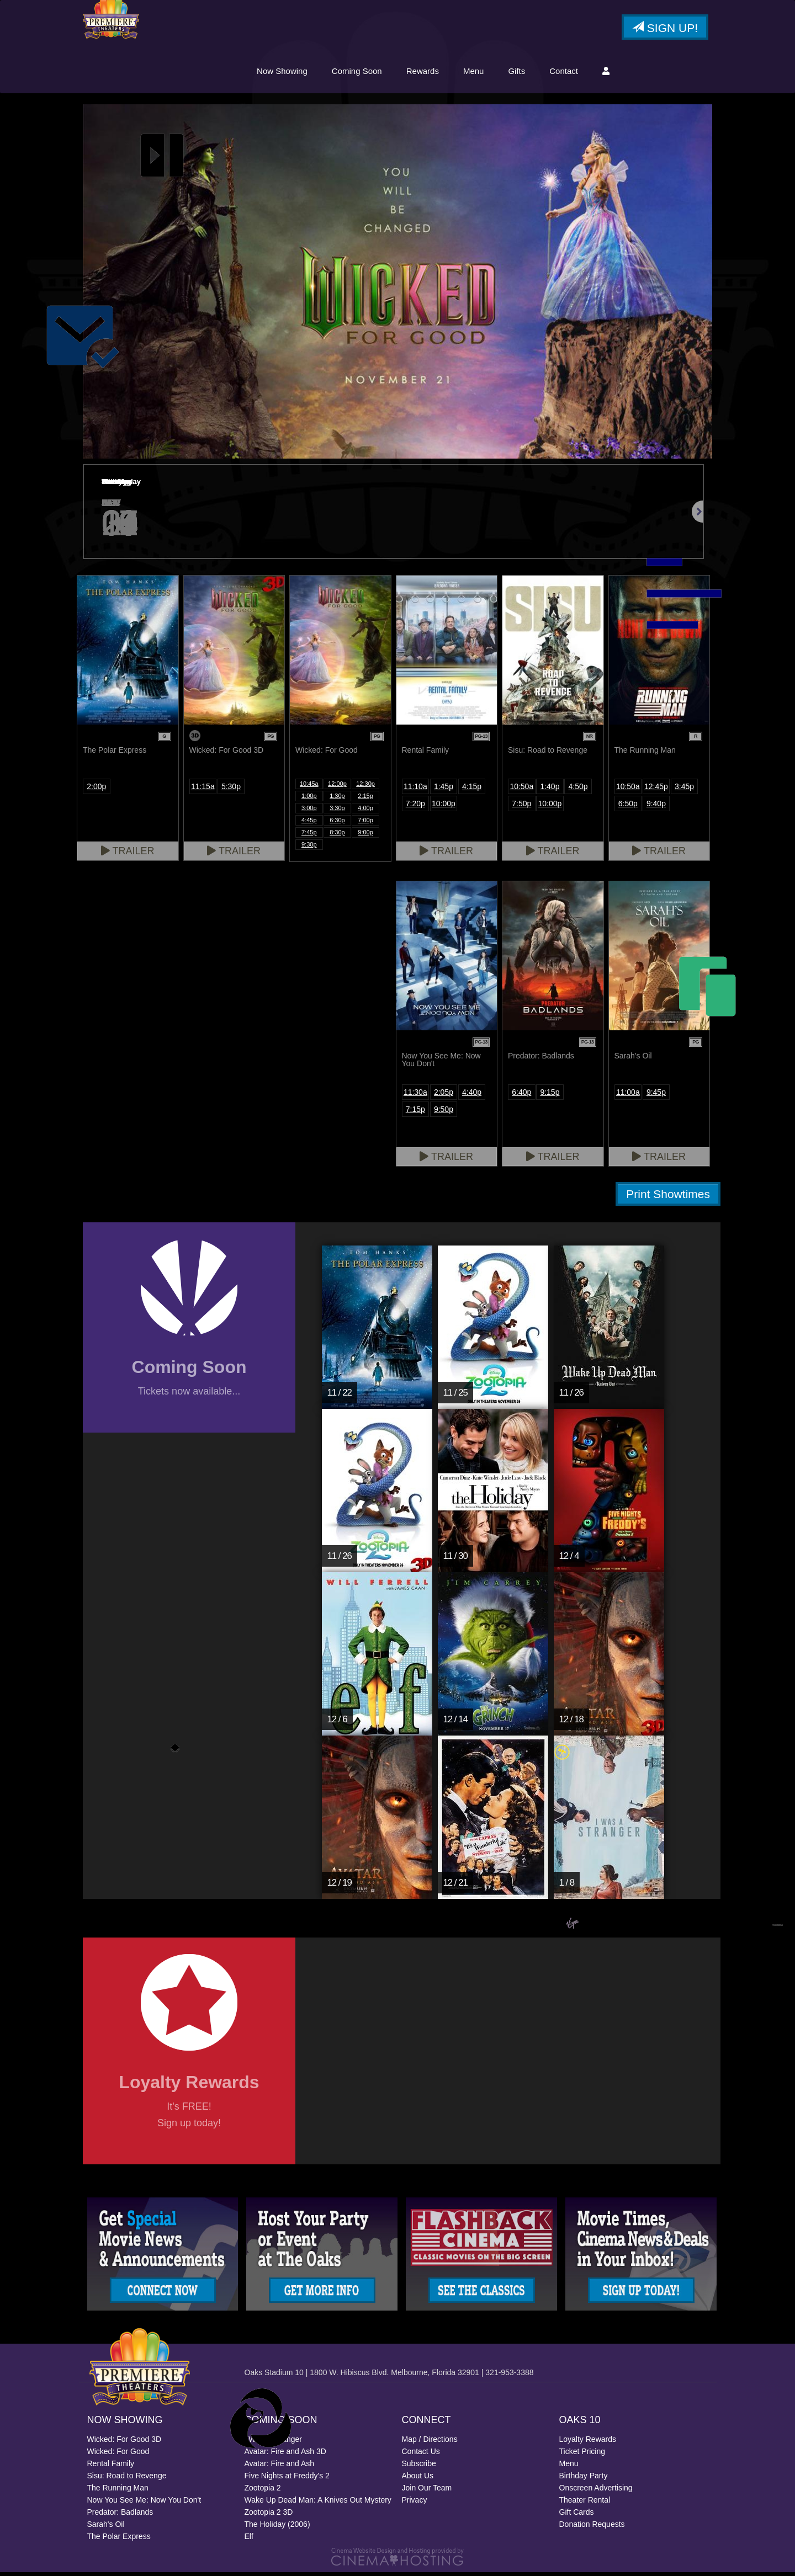 The image size is (795, 2576). What do you see at coordinates (682, 593) in the screenshot?
I see `view horizontal bar chart data` at bounding box center [682, 593].